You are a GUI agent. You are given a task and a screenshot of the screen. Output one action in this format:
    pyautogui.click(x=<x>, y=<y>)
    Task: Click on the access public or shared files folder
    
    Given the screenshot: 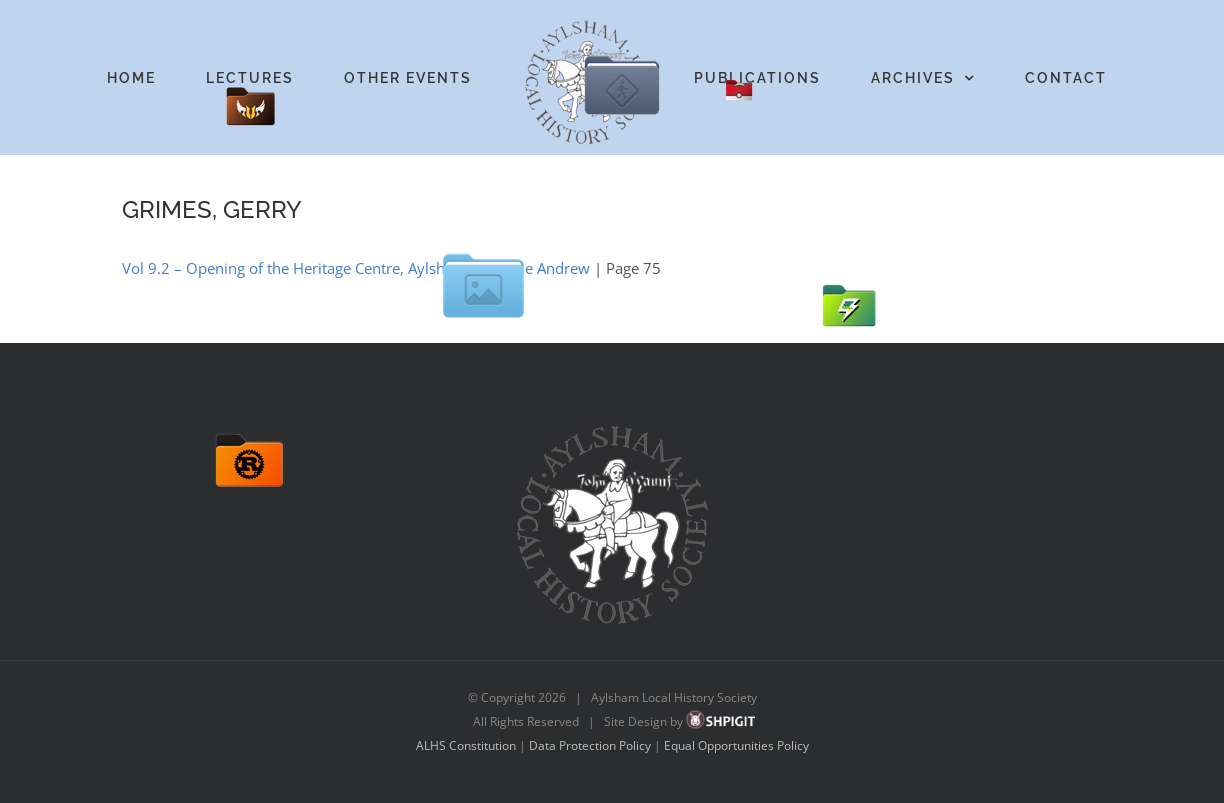 What is the action you would take?
    pyautogui.click(x=622, y=85)
    